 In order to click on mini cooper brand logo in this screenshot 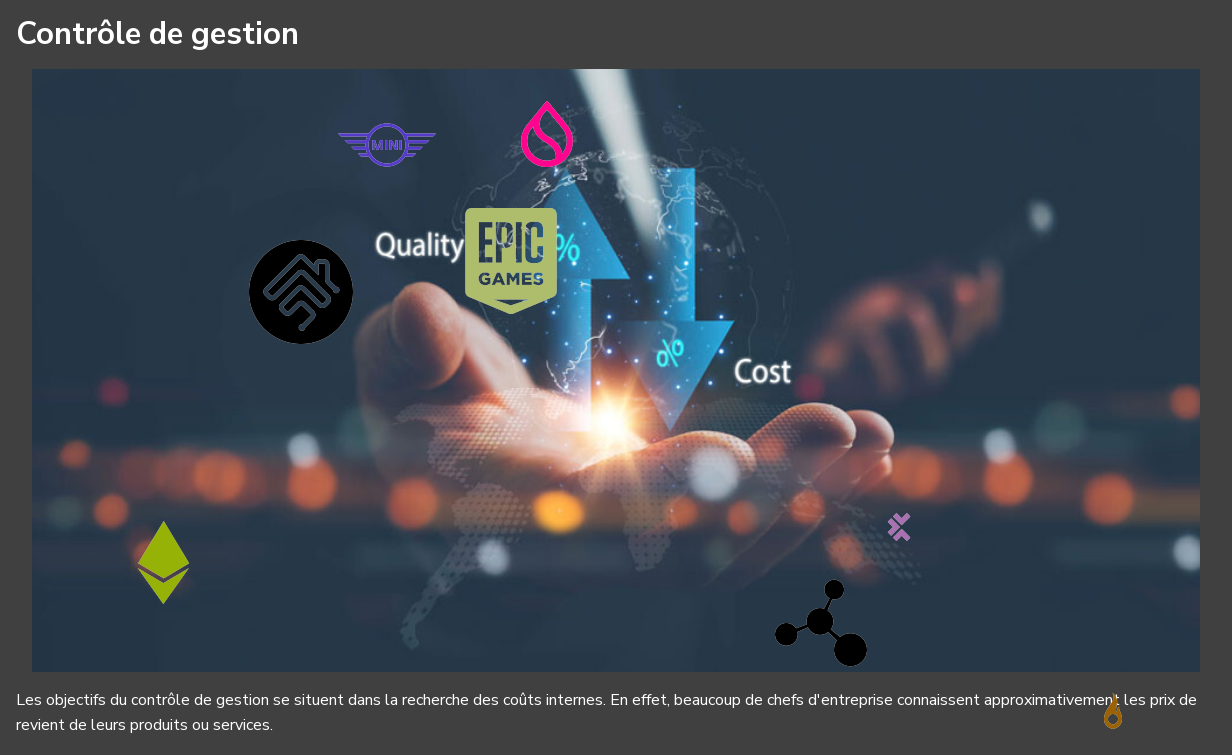, I will do `click(387, 145)`.